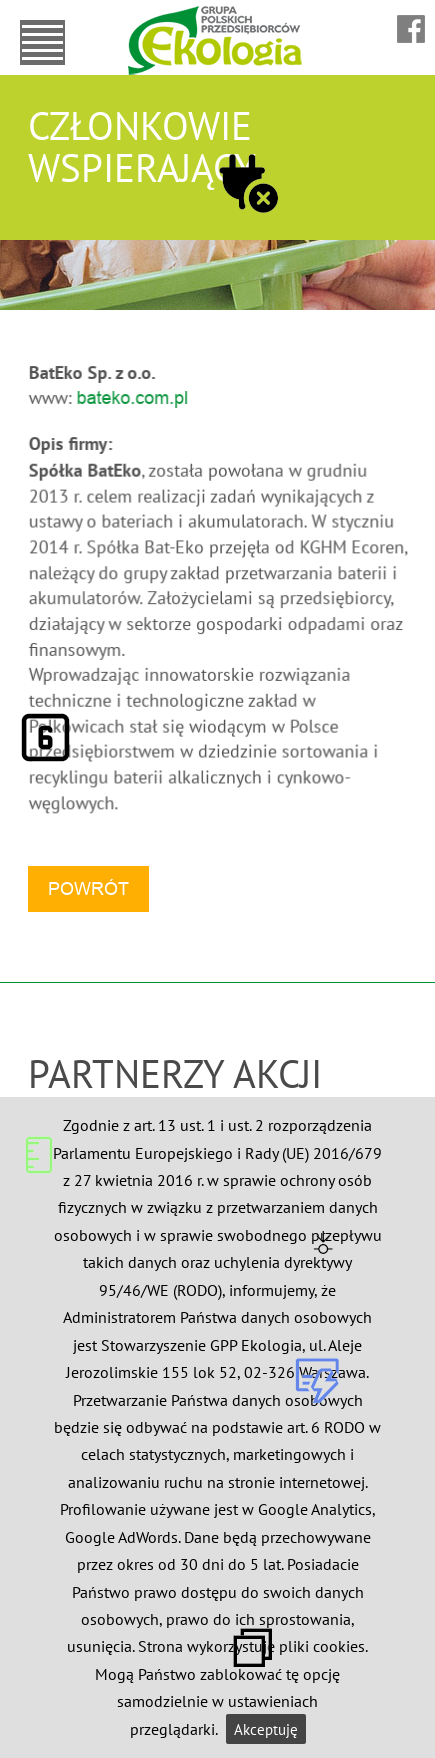 Image resolution: width=435 pixels, height=1758 pixels. I want to click on restore window to previous size, so click(251, 1646).